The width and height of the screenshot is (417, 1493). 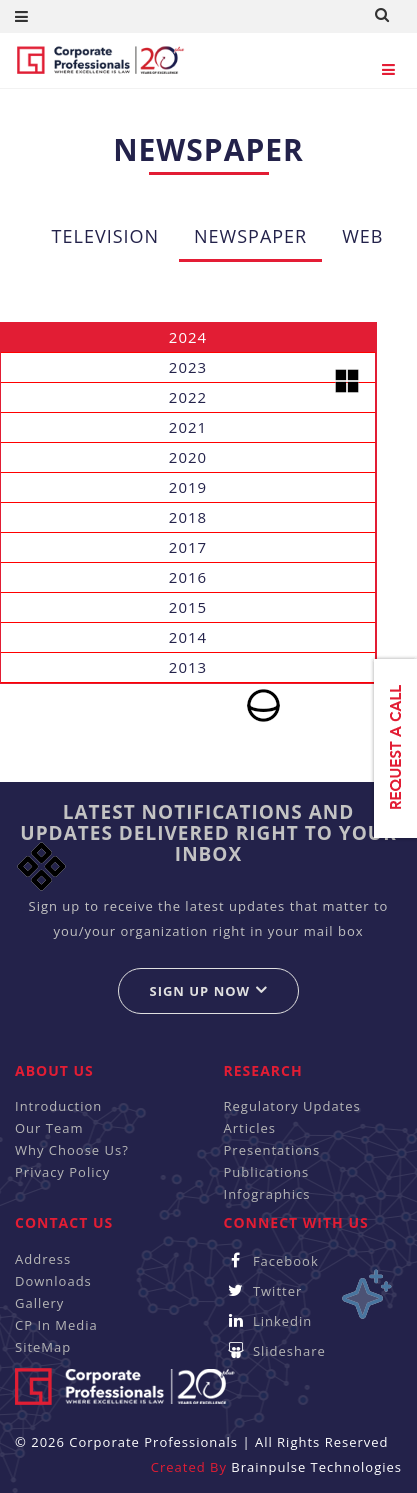 I want to click on indicates AI-generated or enhanced content, so click(x=366, y=1295).